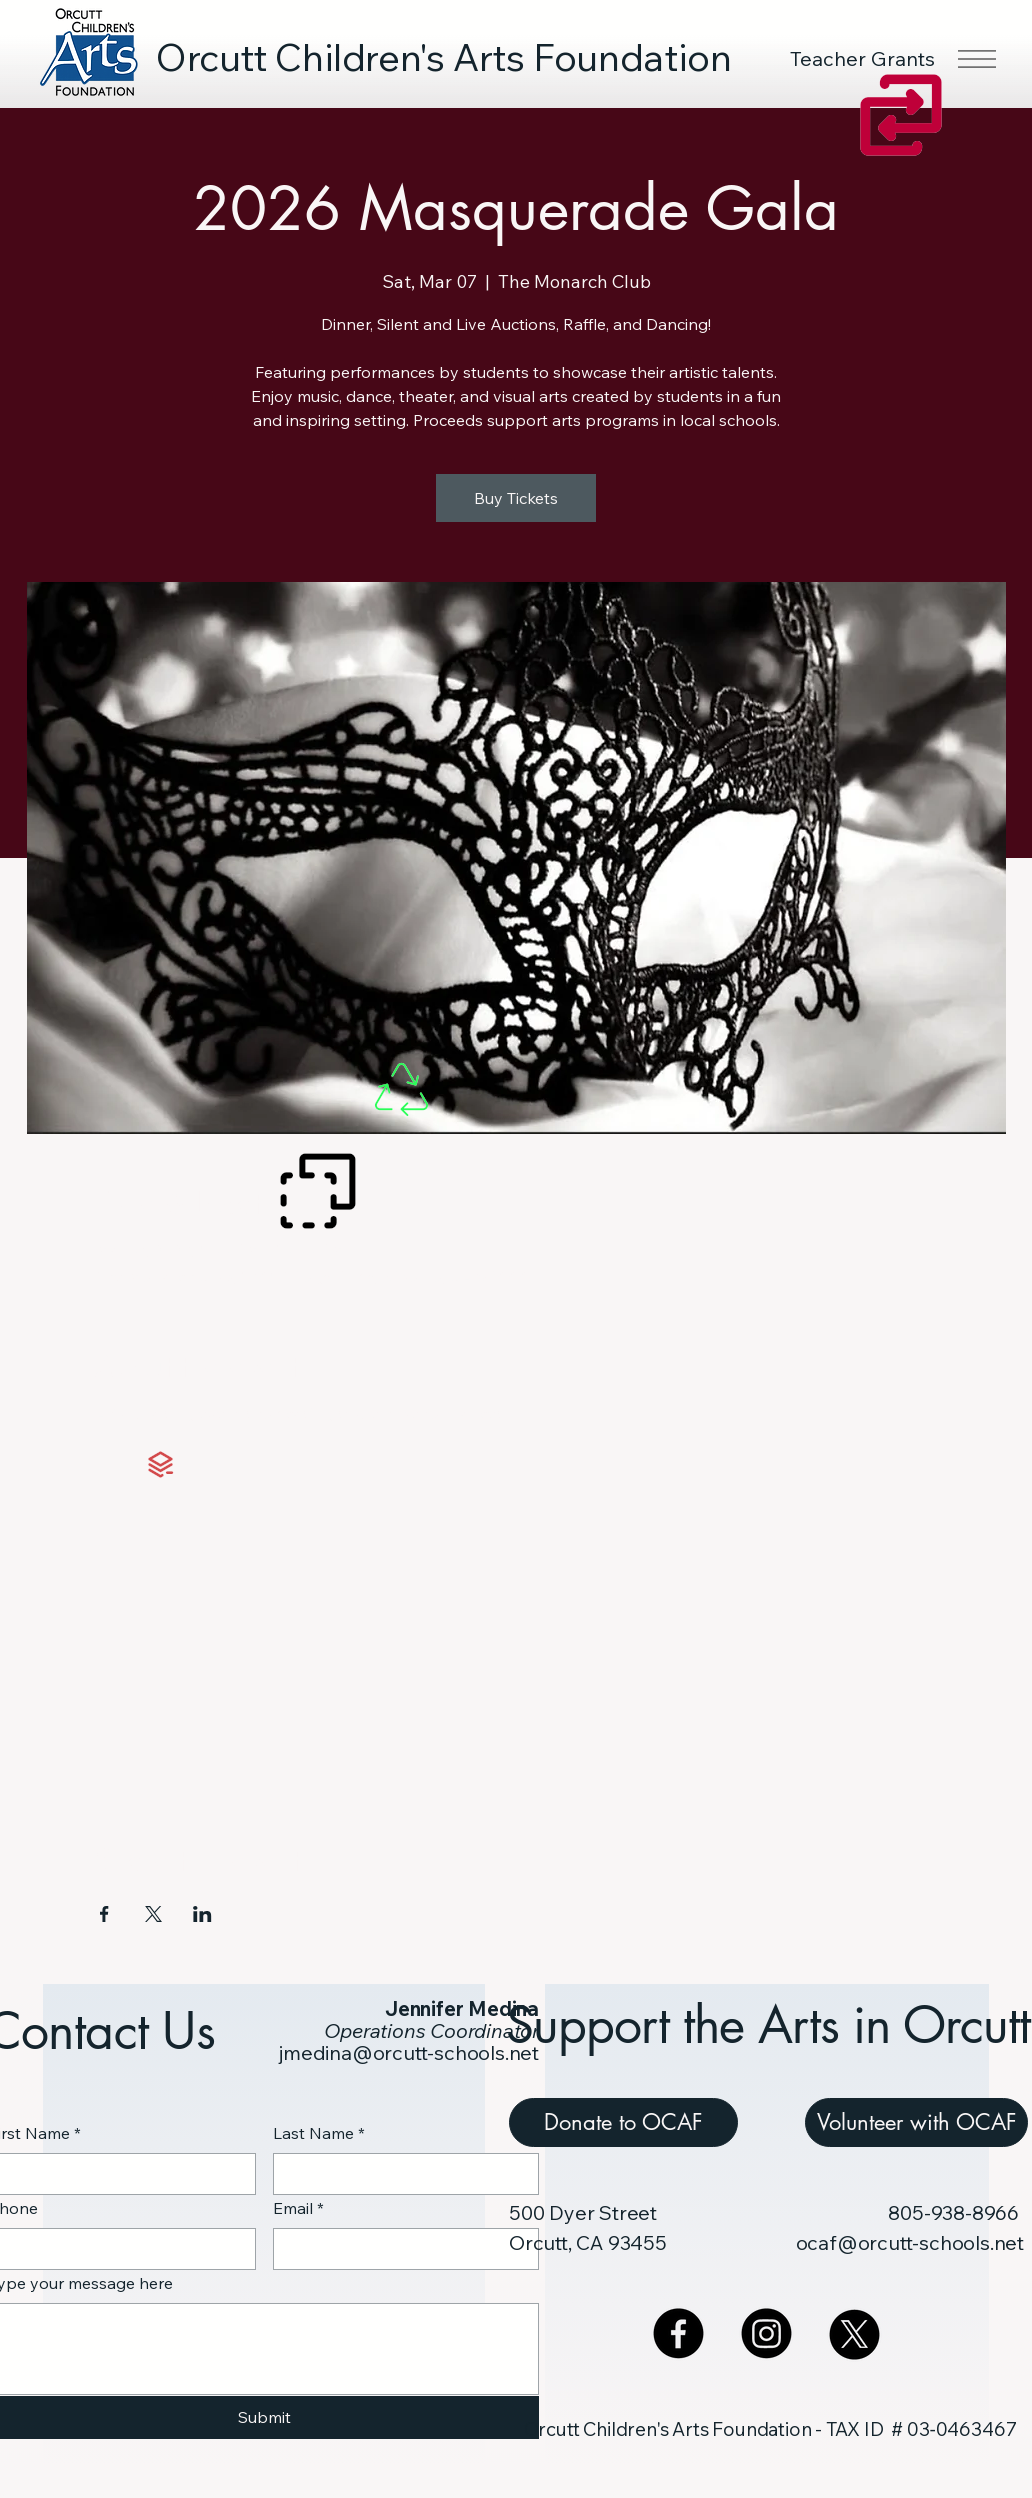 The height and width of the screenshot is (2498, 1032). What do you see at coordinates (401, 1089) in the screenshot?
I see `recycle or move item to trash` at bounding box center [401, 1089].